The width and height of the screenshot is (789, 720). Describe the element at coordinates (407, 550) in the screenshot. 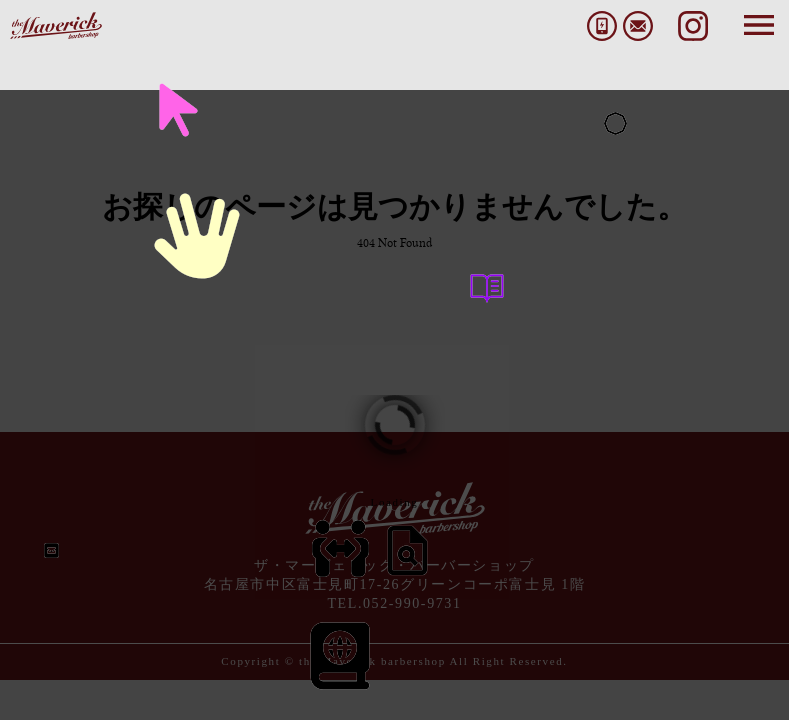

I see `check document for plagiarism` at that location.